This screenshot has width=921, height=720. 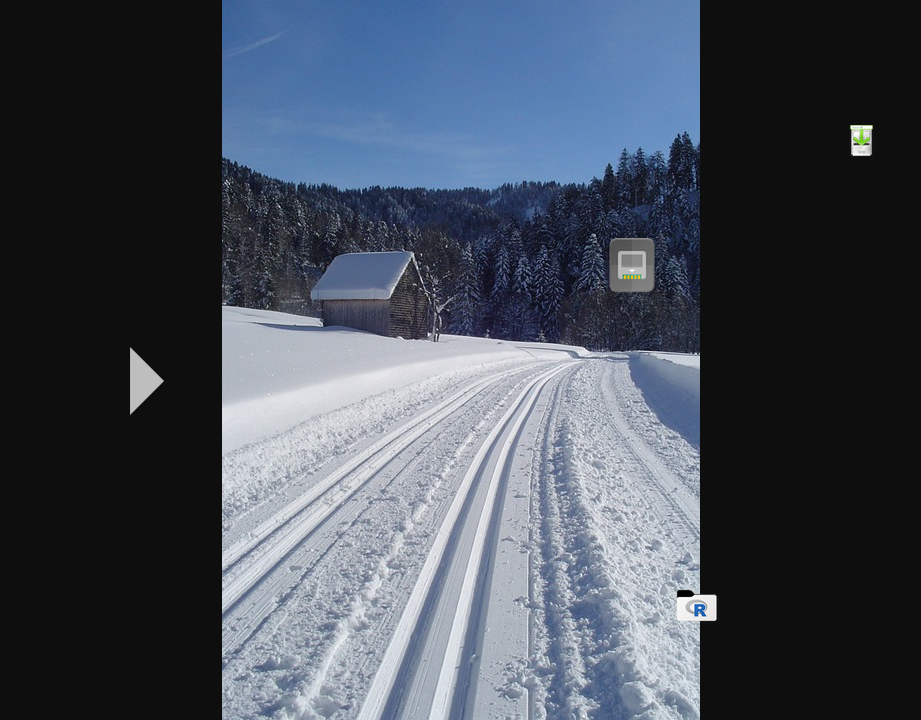 I want to click on a sega genesis ROM file, so click(x=632, y=265).